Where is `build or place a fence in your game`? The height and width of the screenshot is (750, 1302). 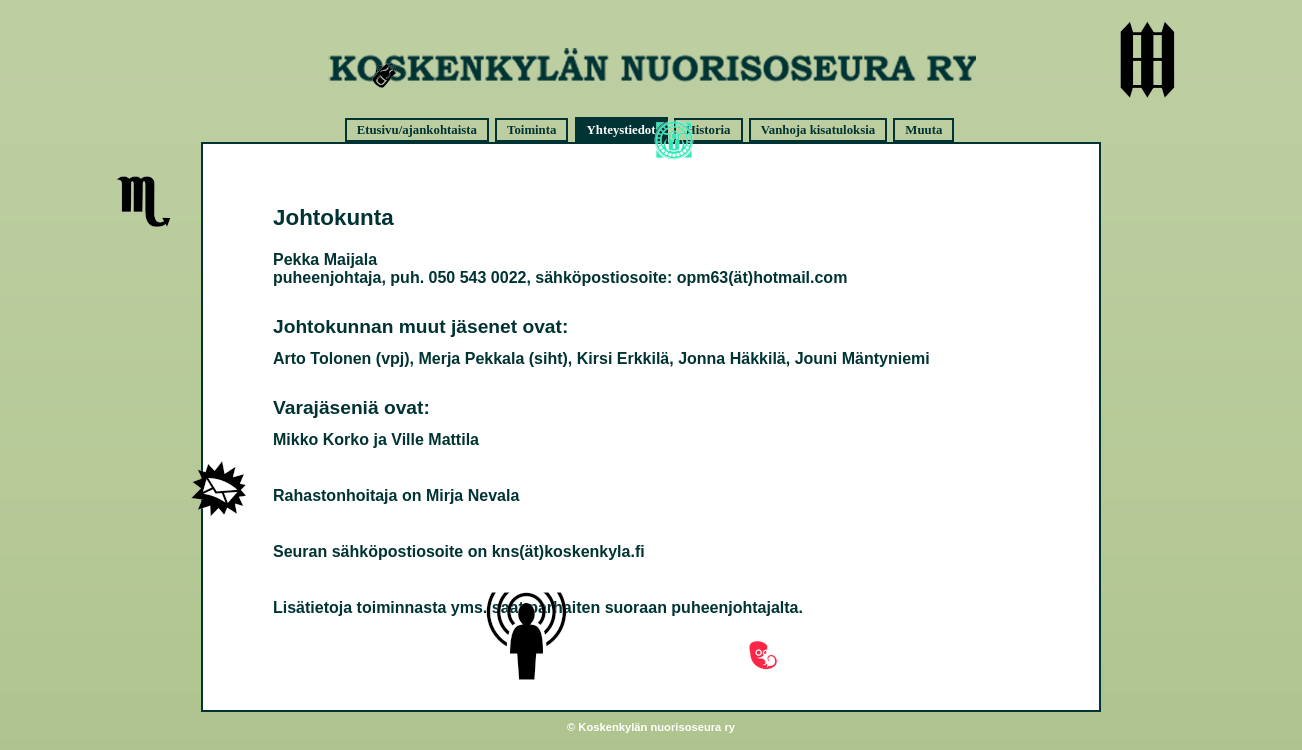
build or place a fence in your game is located at coordinates (1147, 60).